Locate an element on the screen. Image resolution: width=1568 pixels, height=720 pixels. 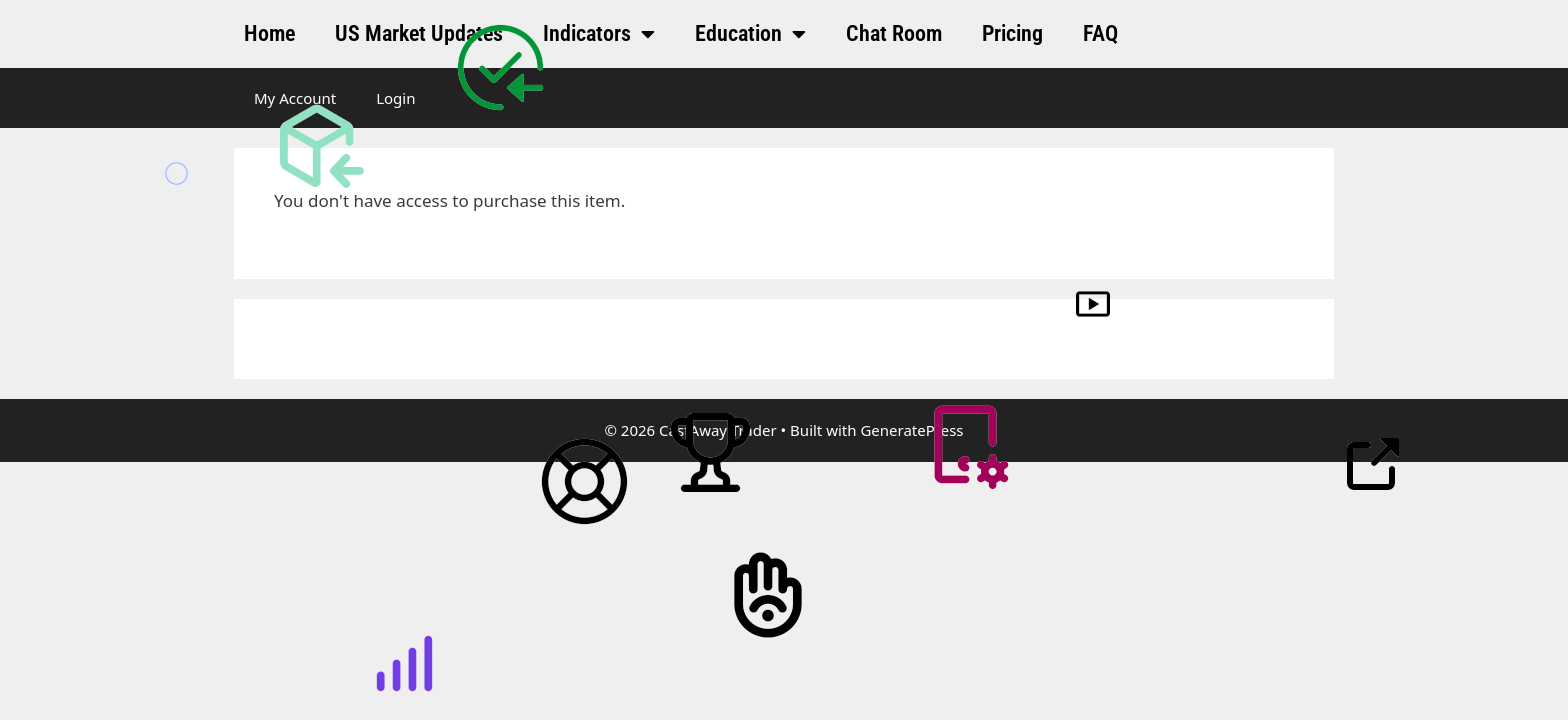
view achievements or awards is located at coordinates (710, 452).